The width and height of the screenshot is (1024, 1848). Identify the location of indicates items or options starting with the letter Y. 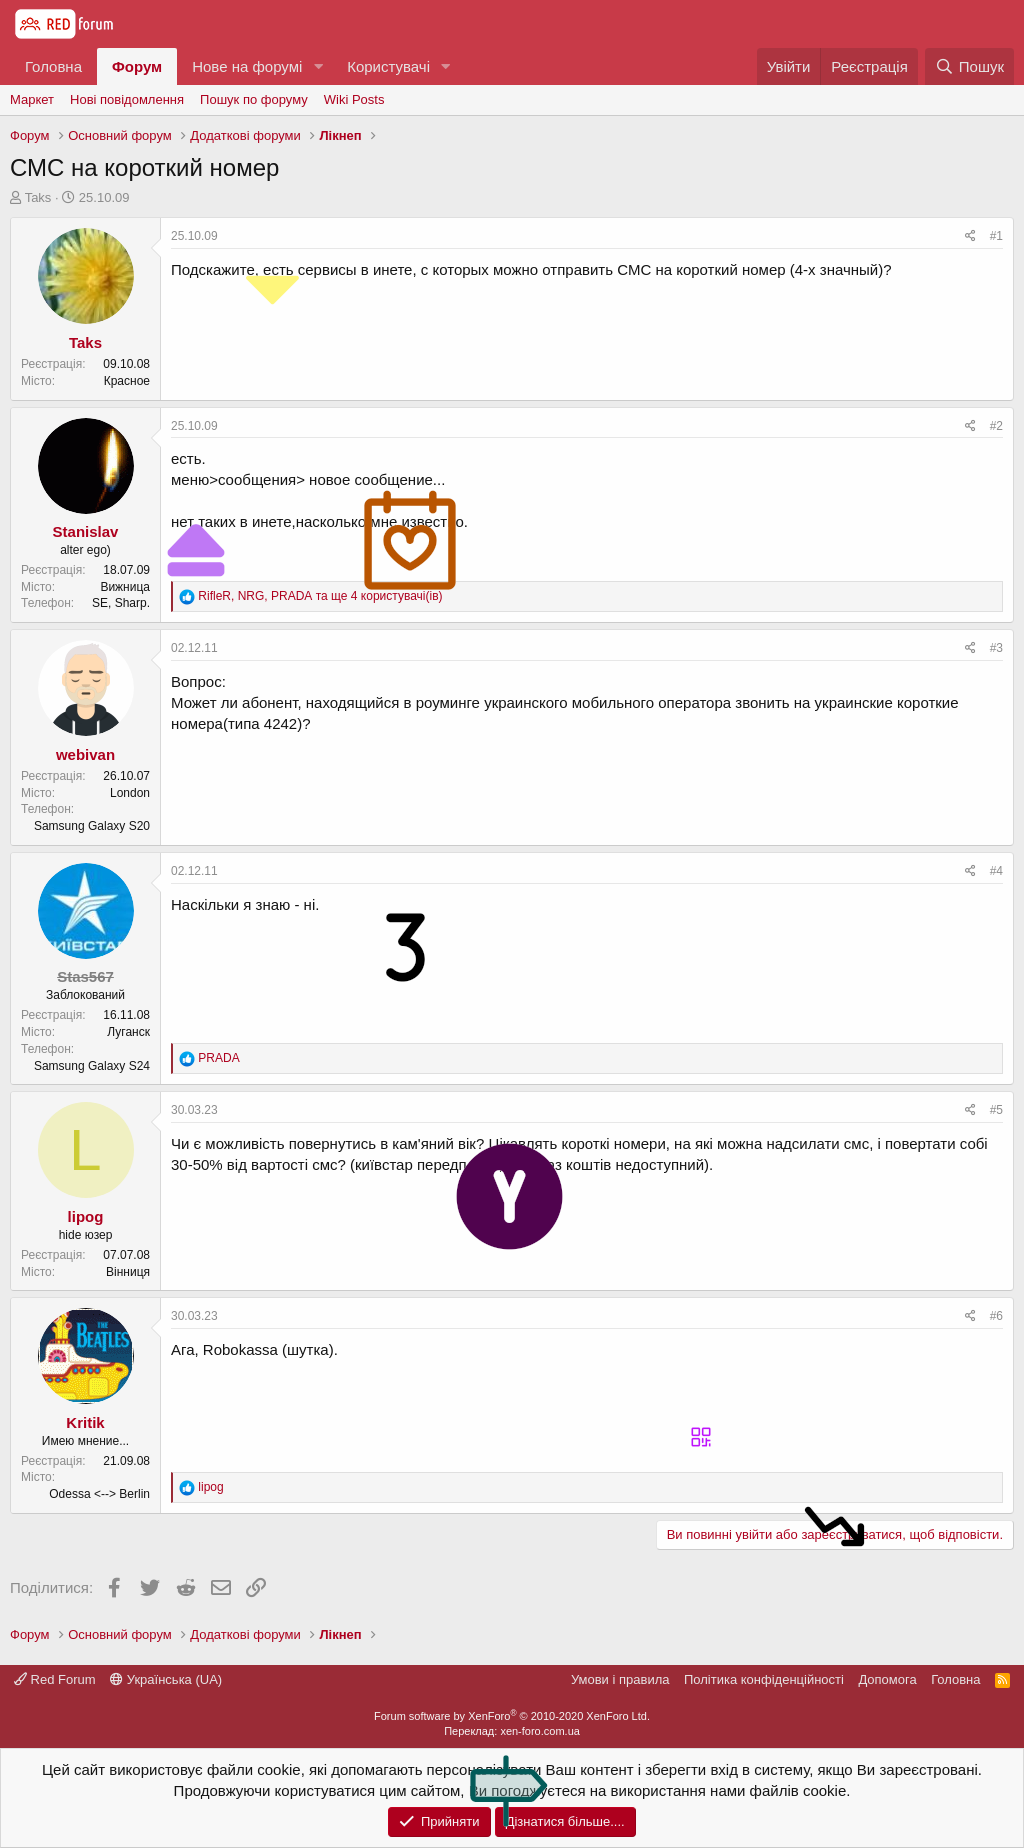
(509, 1196).